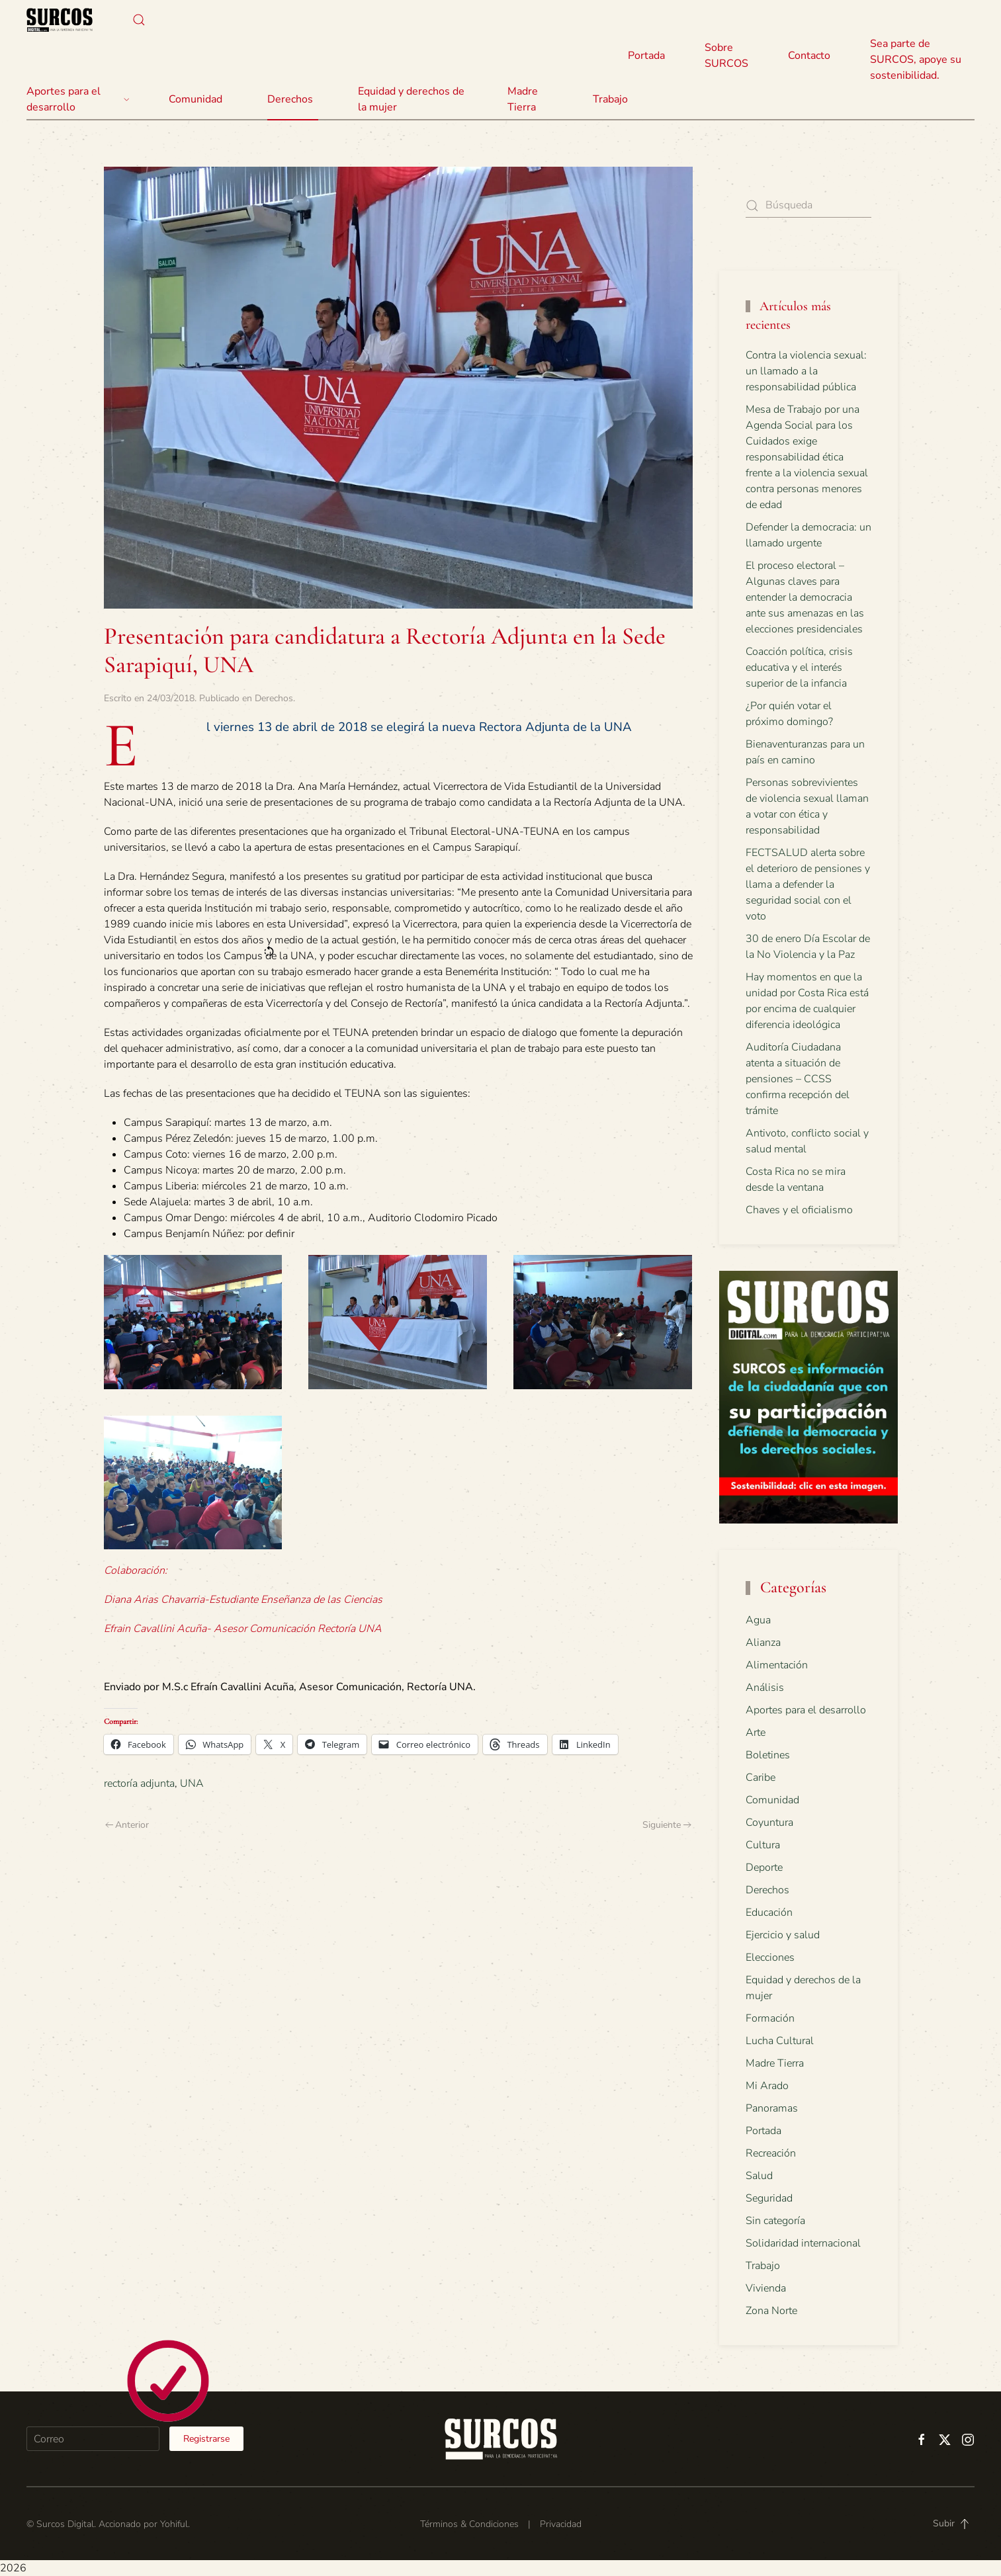  What do you see at coordinates (168, 2381) in the screenshot?
I see `confirms a completed action or task` at bounding box center [168, 2381].